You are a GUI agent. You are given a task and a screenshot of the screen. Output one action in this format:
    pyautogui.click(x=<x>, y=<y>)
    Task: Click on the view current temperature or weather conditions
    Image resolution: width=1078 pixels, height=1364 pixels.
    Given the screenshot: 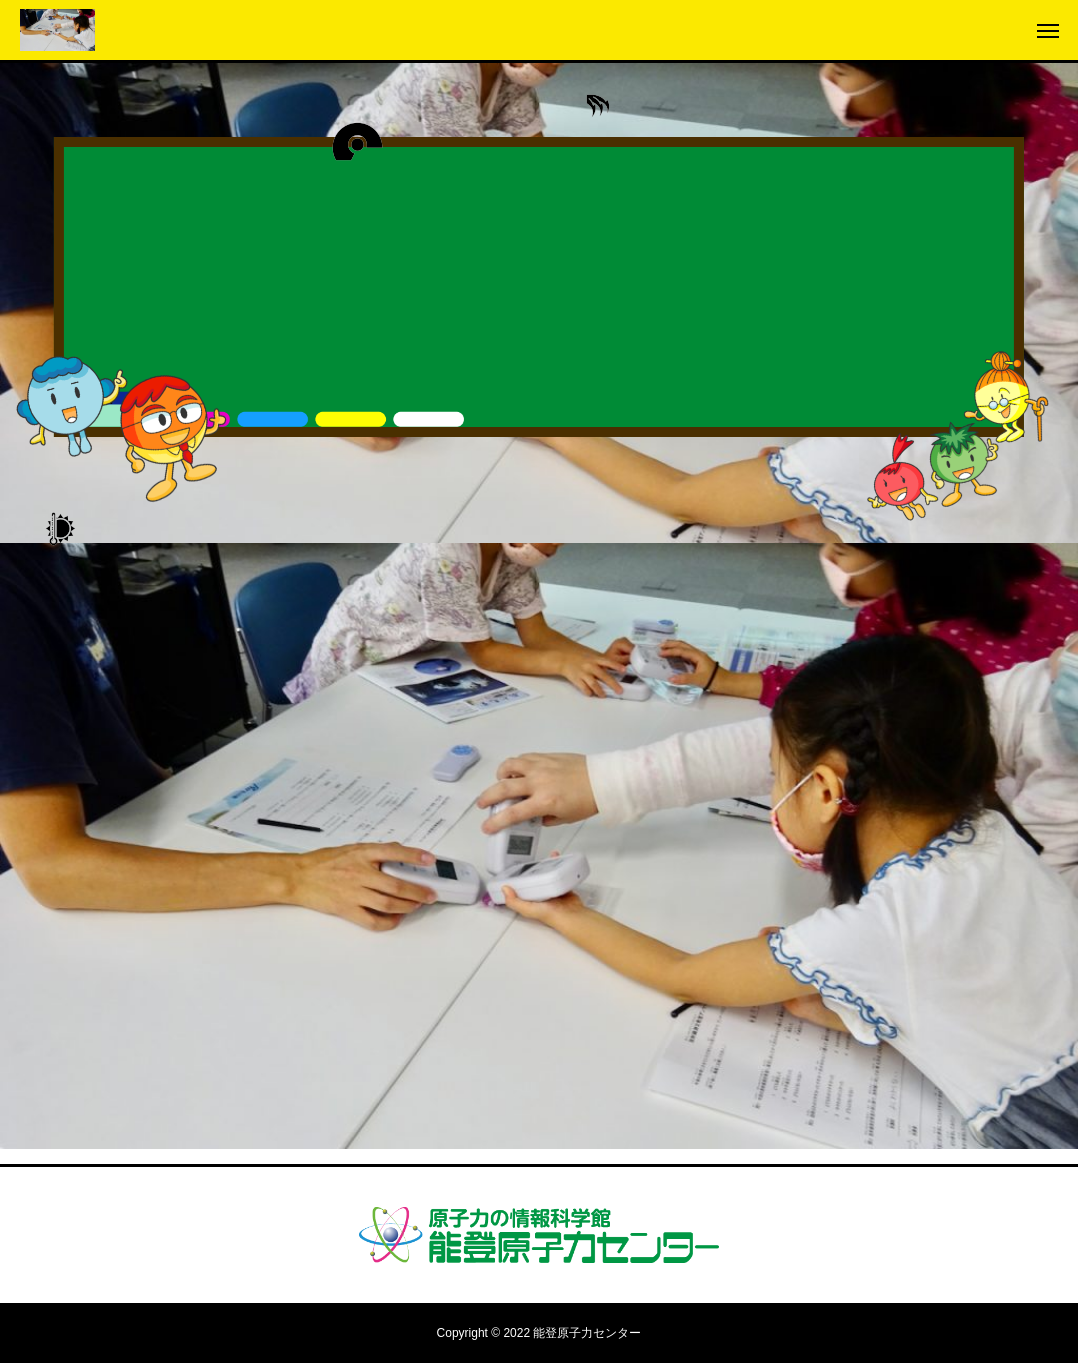 What is the action you would take?
    pyautogui.click(x=60, y=528)
    